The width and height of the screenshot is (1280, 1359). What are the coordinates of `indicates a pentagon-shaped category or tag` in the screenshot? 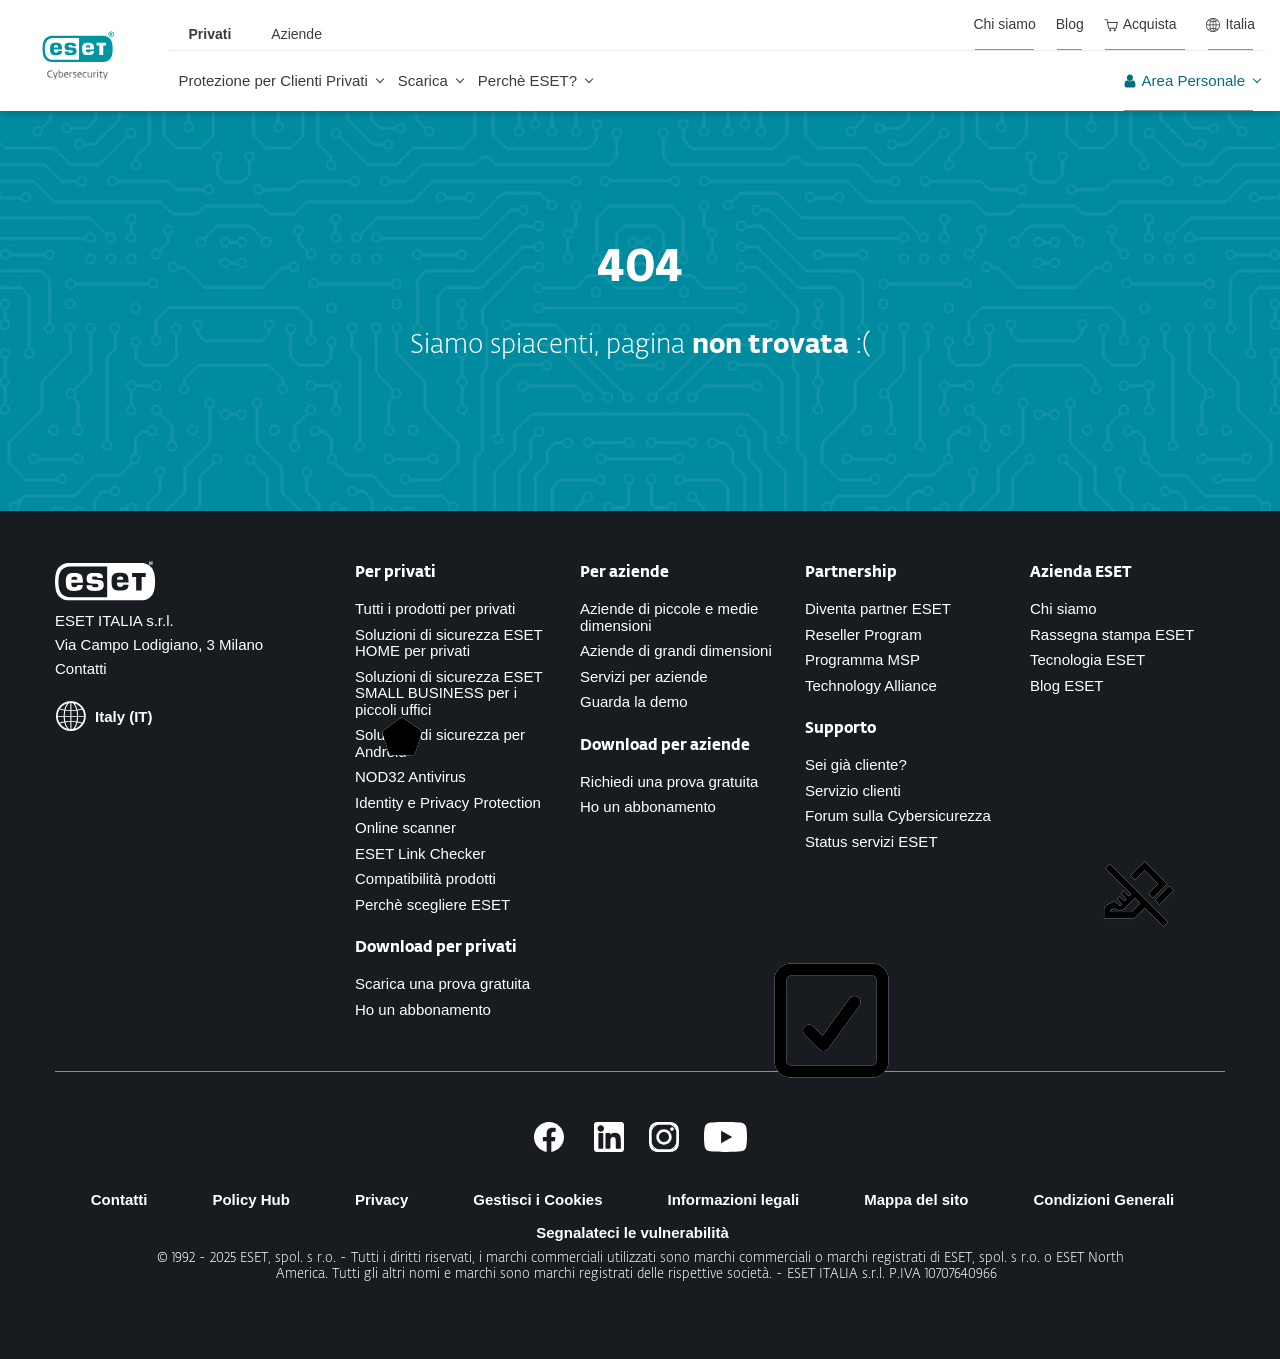 It's located at (402, 737).